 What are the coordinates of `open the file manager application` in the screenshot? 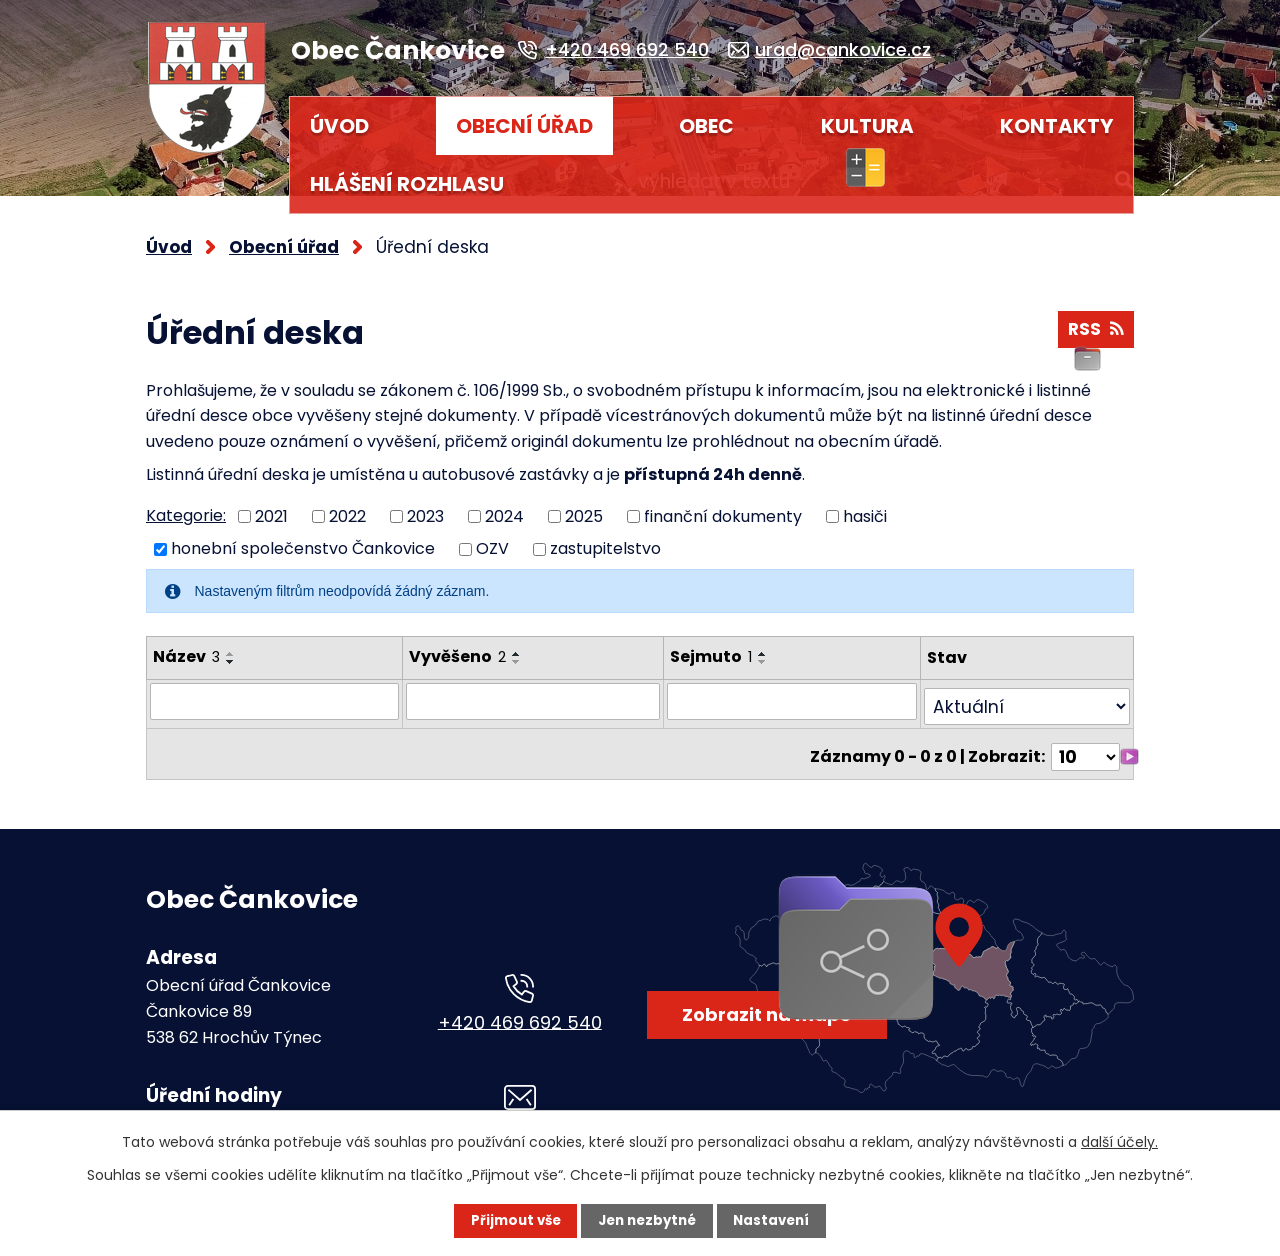 It's located at (1087, 358).